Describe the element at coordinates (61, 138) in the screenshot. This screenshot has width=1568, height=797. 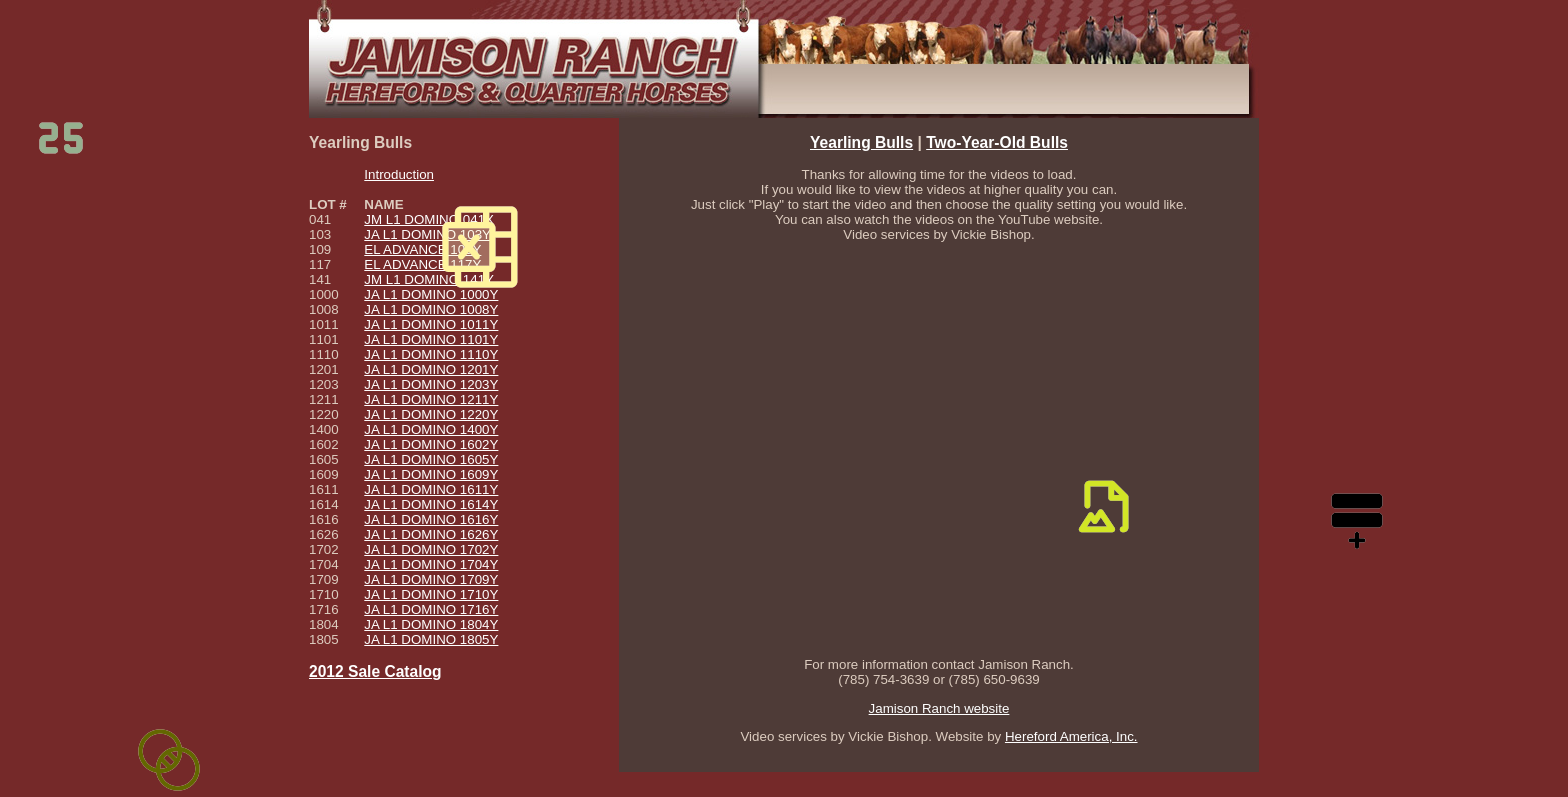
I see `indicates 25 items or notifications` at that location.